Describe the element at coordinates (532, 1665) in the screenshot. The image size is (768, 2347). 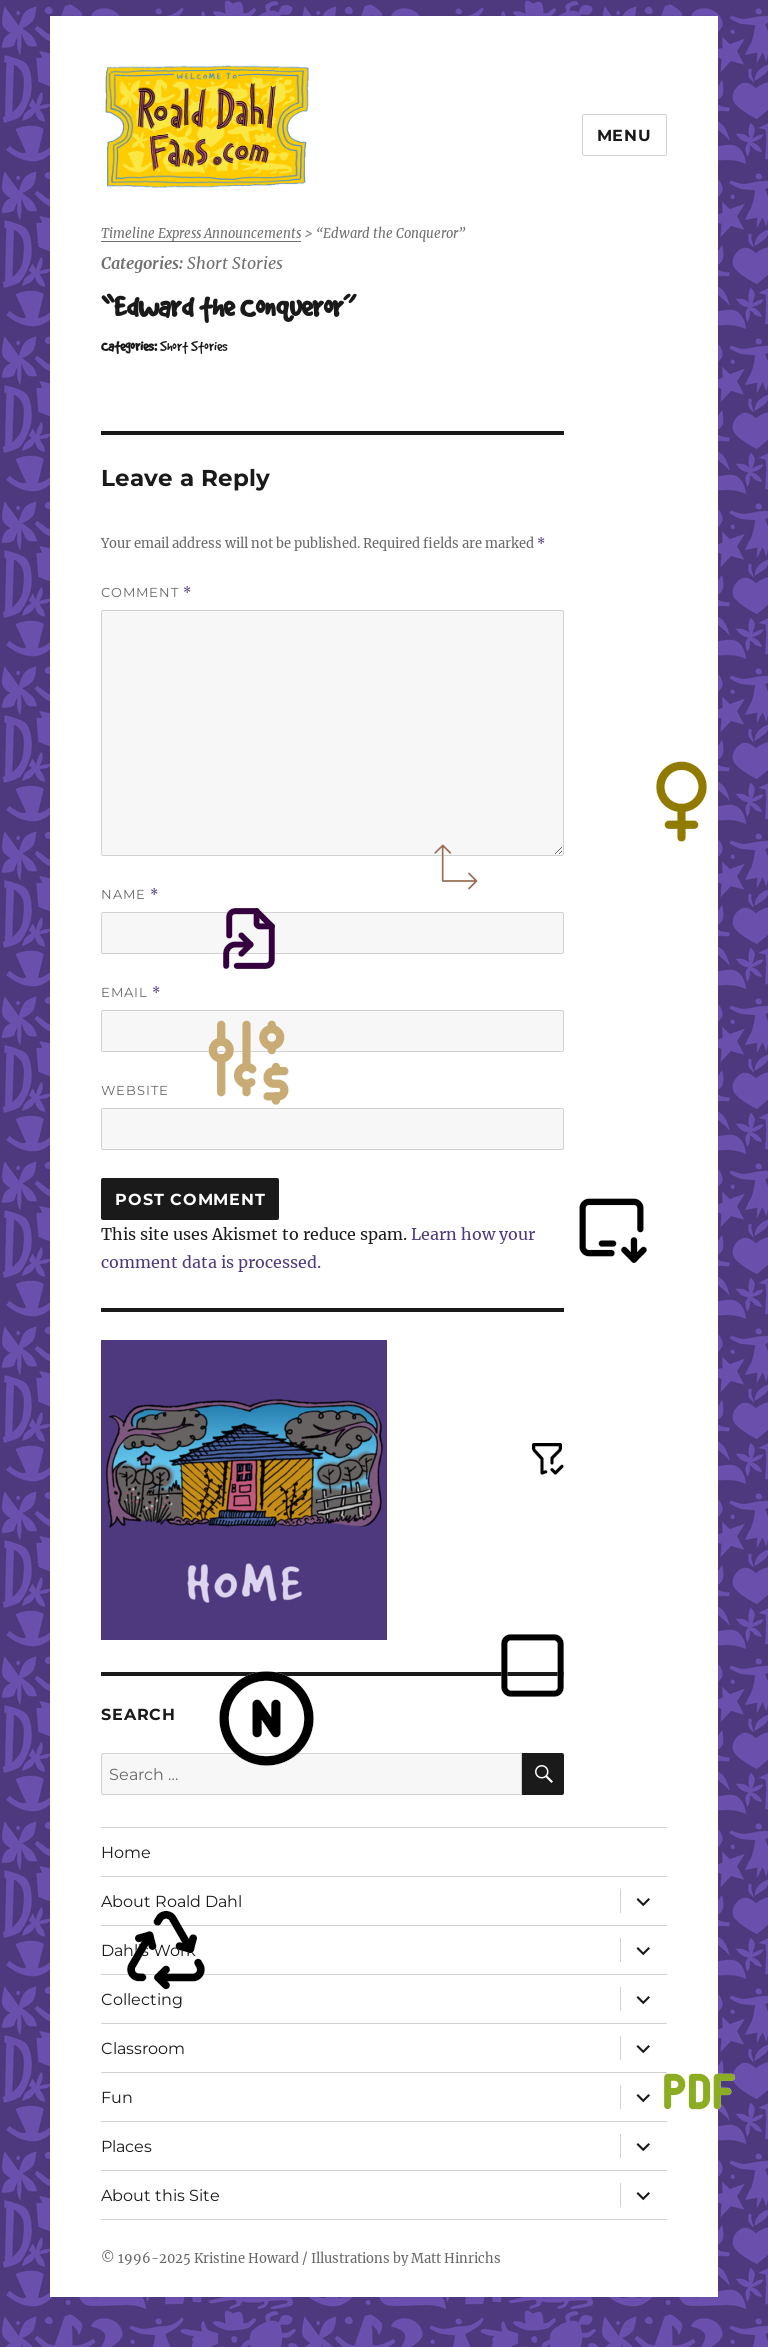
I see `unchecked checkbox or selection state` at that location.